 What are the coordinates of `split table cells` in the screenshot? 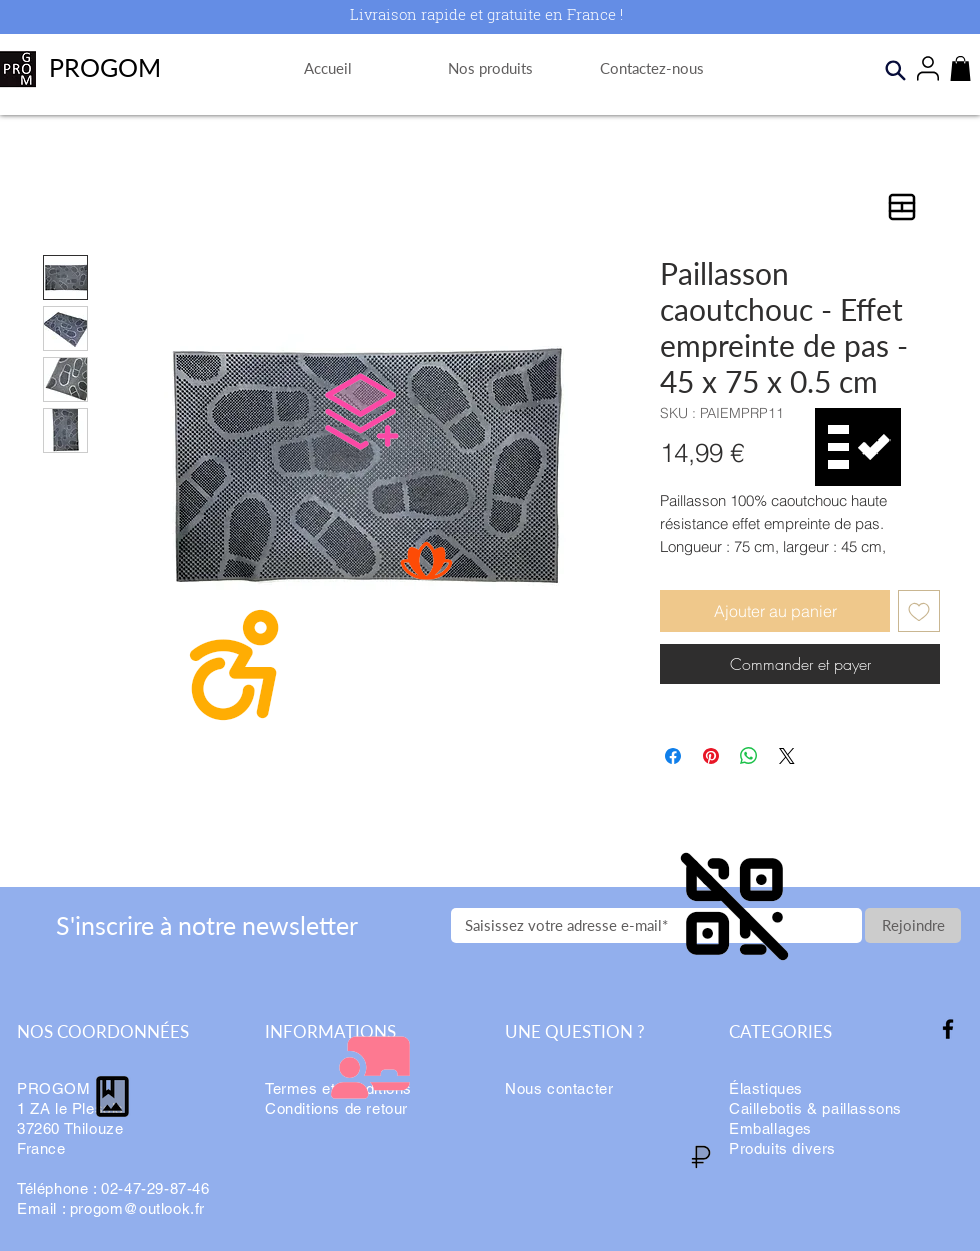 It's located at (902, 207).